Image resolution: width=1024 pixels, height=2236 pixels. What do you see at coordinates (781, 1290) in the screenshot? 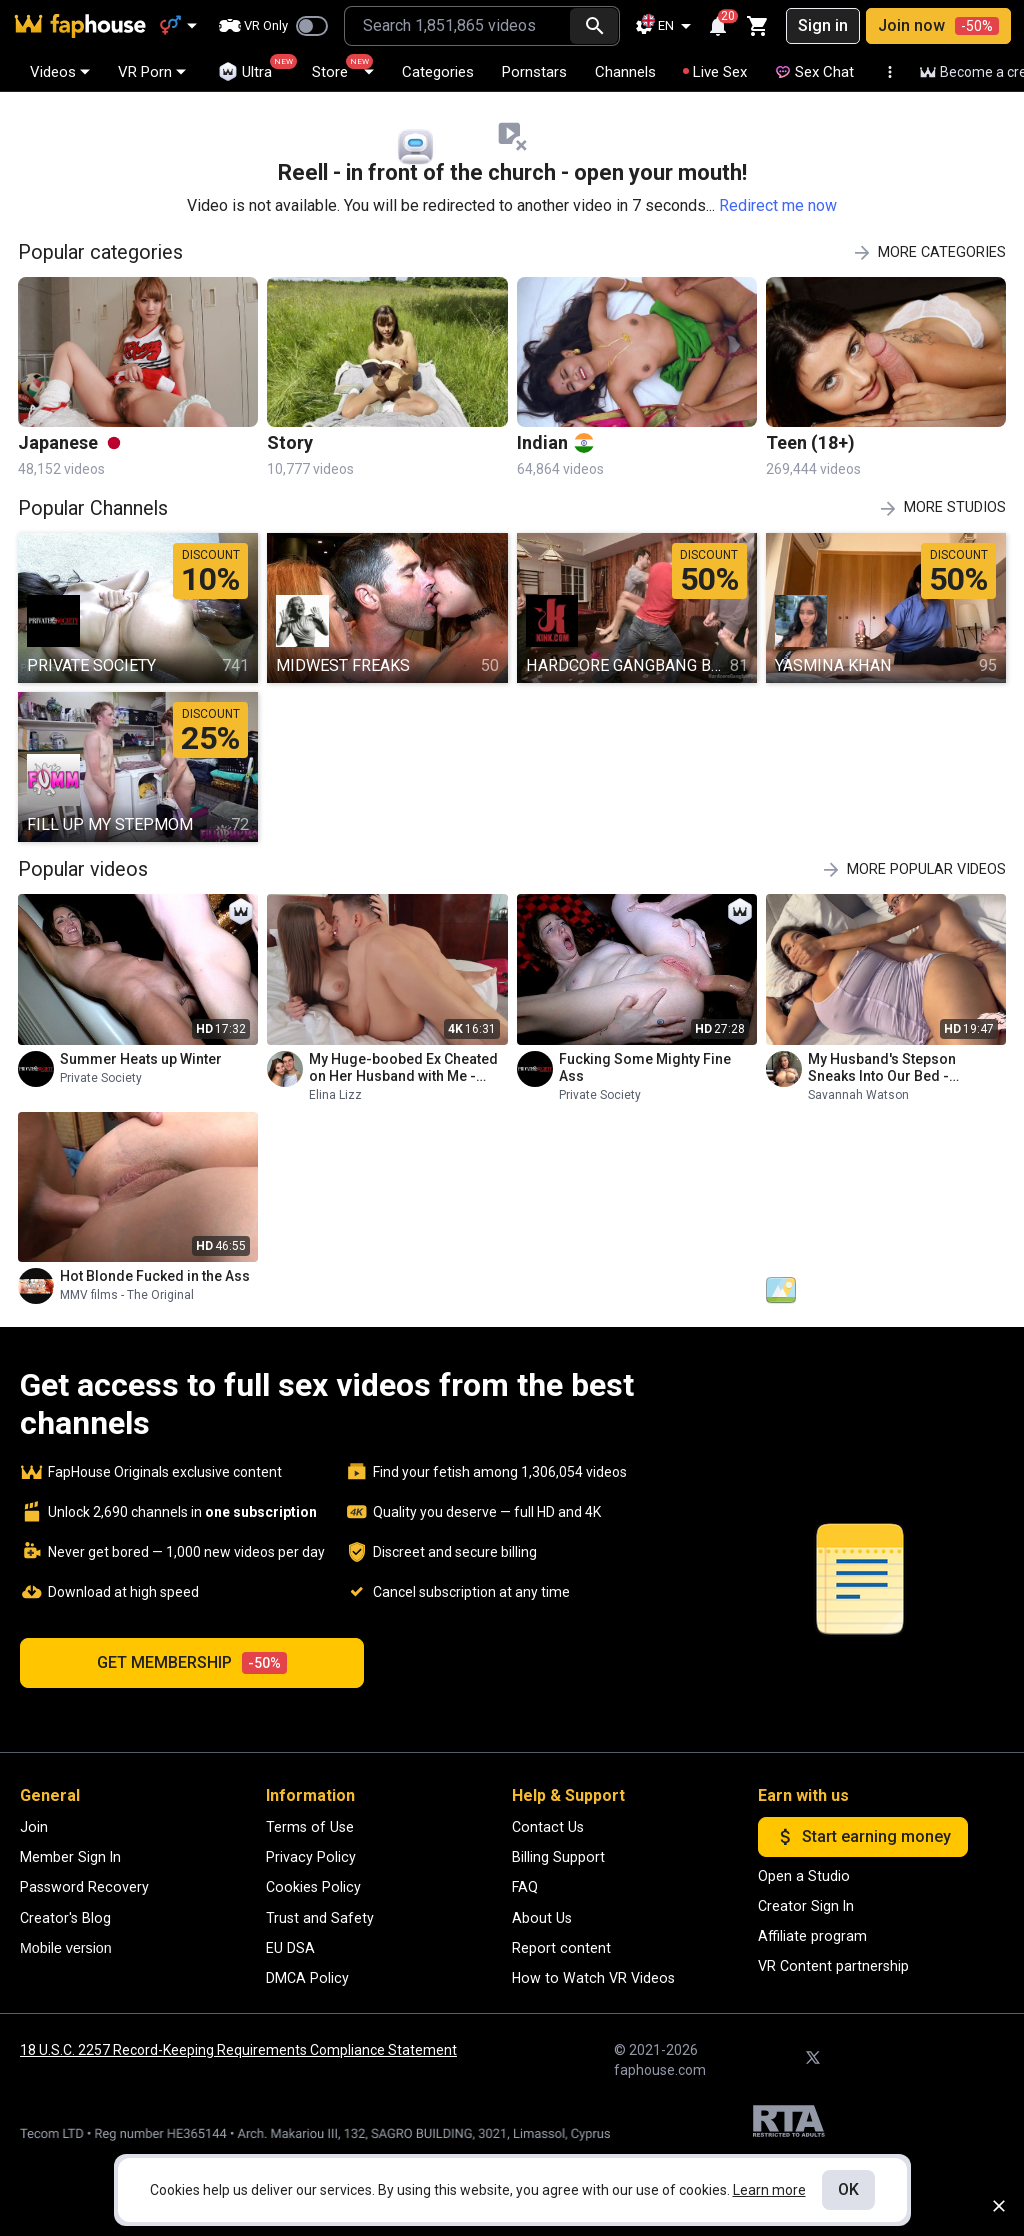
I see `open the photos app` at bounding box center [781, 1290].